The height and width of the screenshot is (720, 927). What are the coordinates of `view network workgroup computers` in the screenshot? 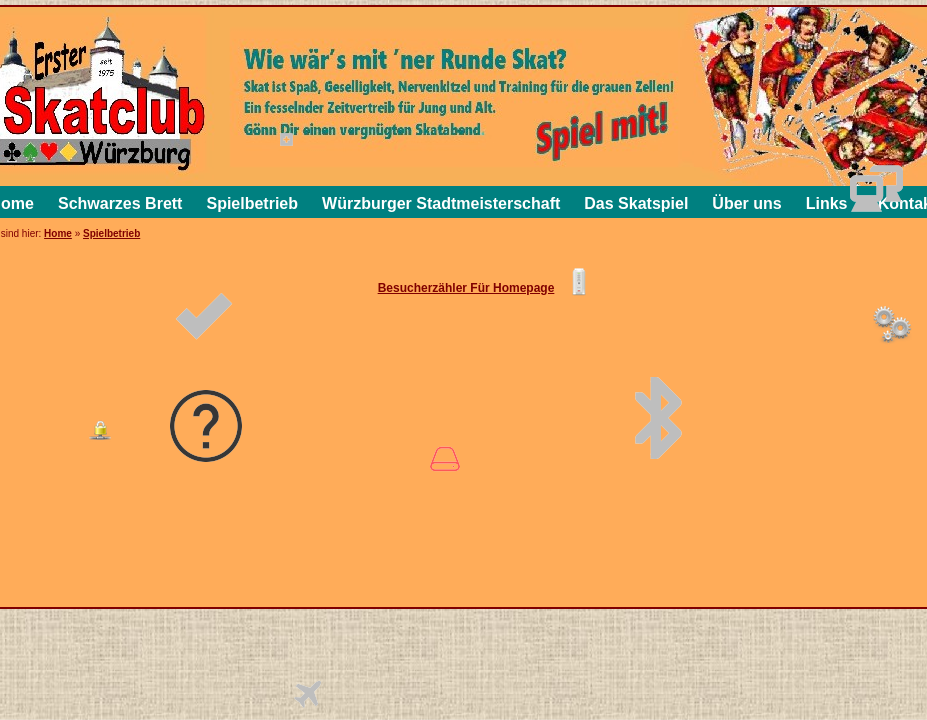 It's located at (876, 188).